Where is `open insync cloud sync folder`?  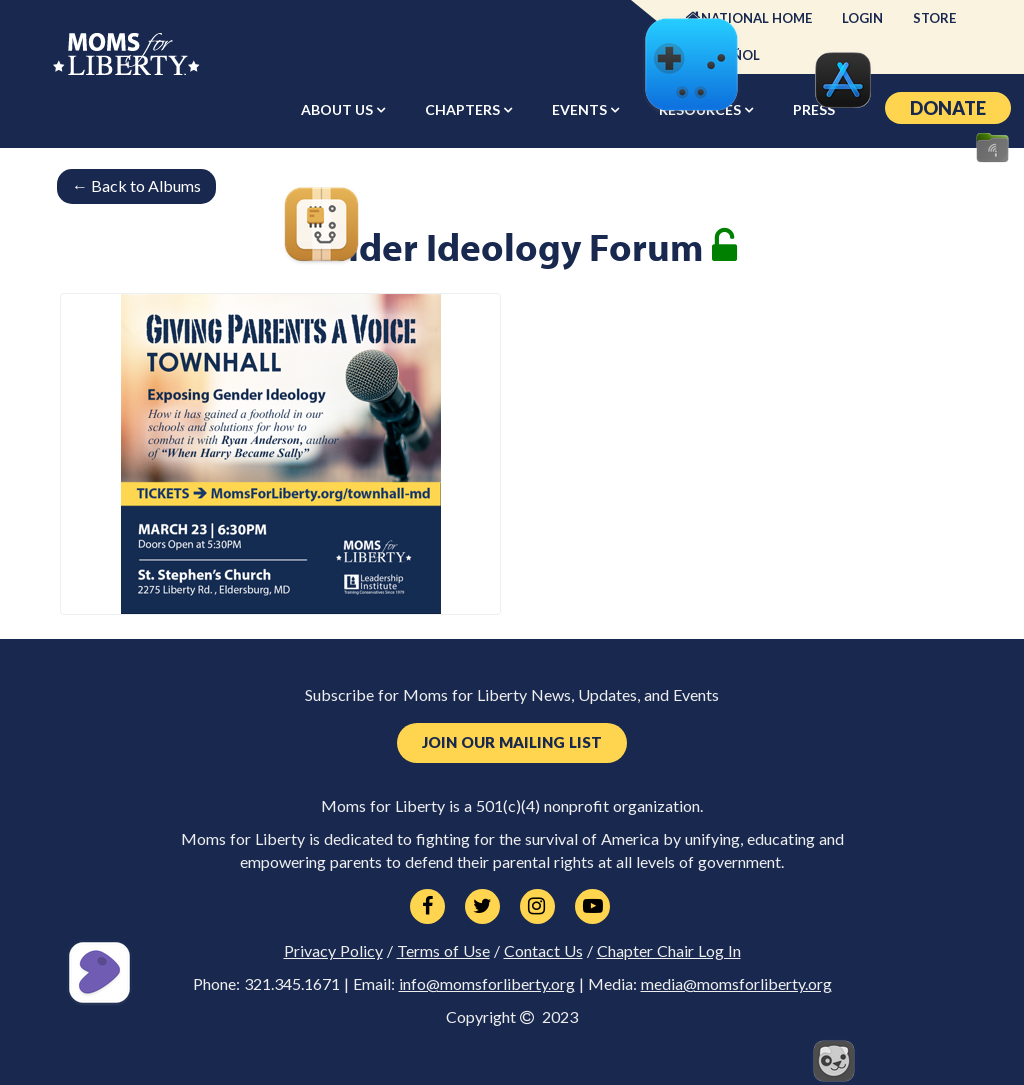 open insync cloud sync folder is located at coordinates (992, 147).